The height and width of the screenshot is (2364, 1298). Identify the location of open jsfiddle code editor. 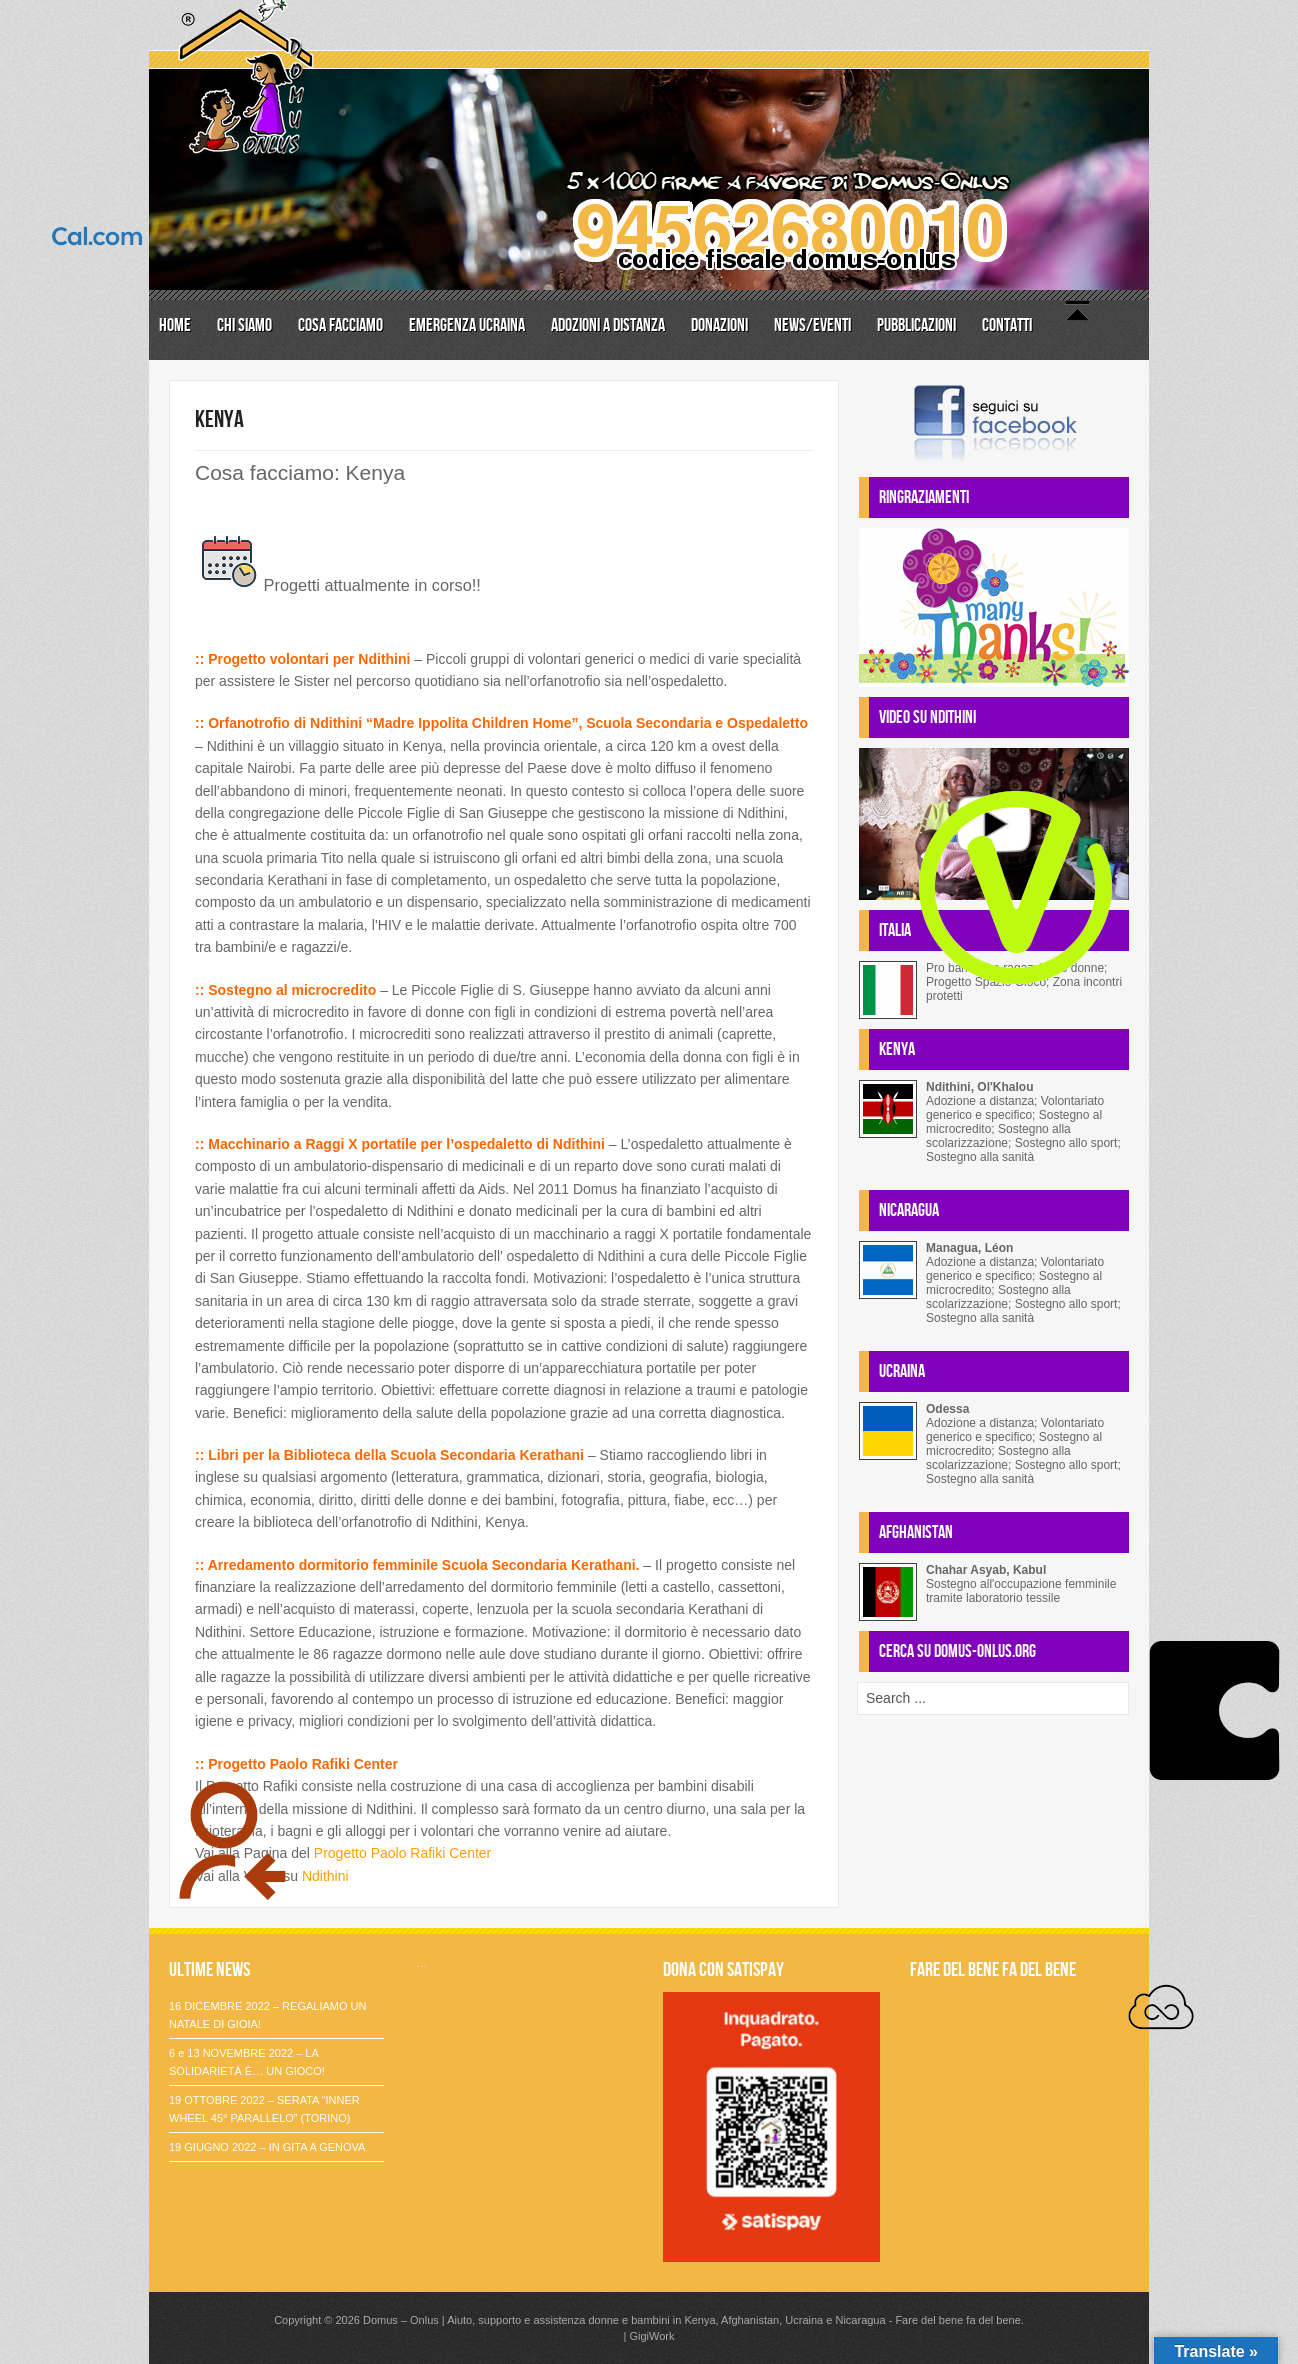
(1161, 2007).